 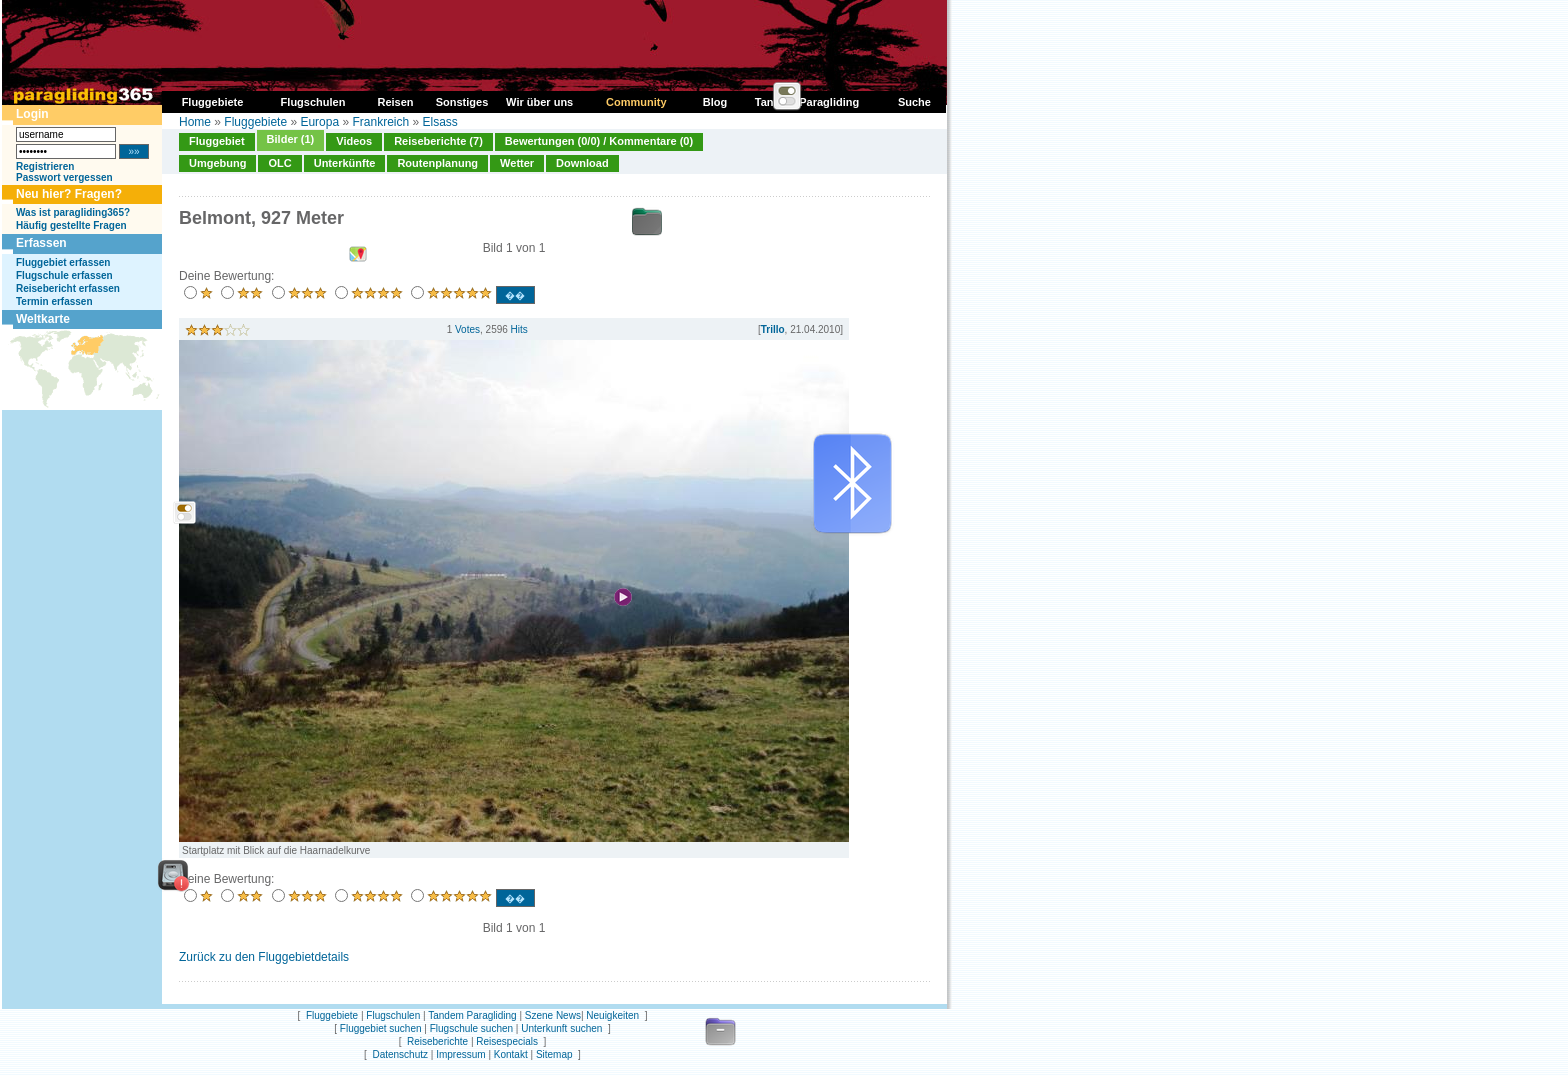 I want to click on open bluetooth settings, so click(x=852, y=483).